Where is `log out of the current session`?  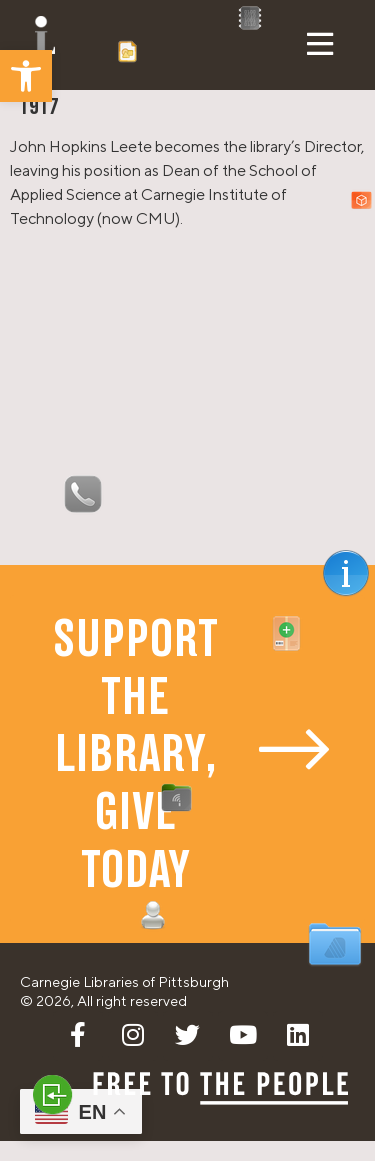 log out of the current session is located at coordinates (53, 1095).